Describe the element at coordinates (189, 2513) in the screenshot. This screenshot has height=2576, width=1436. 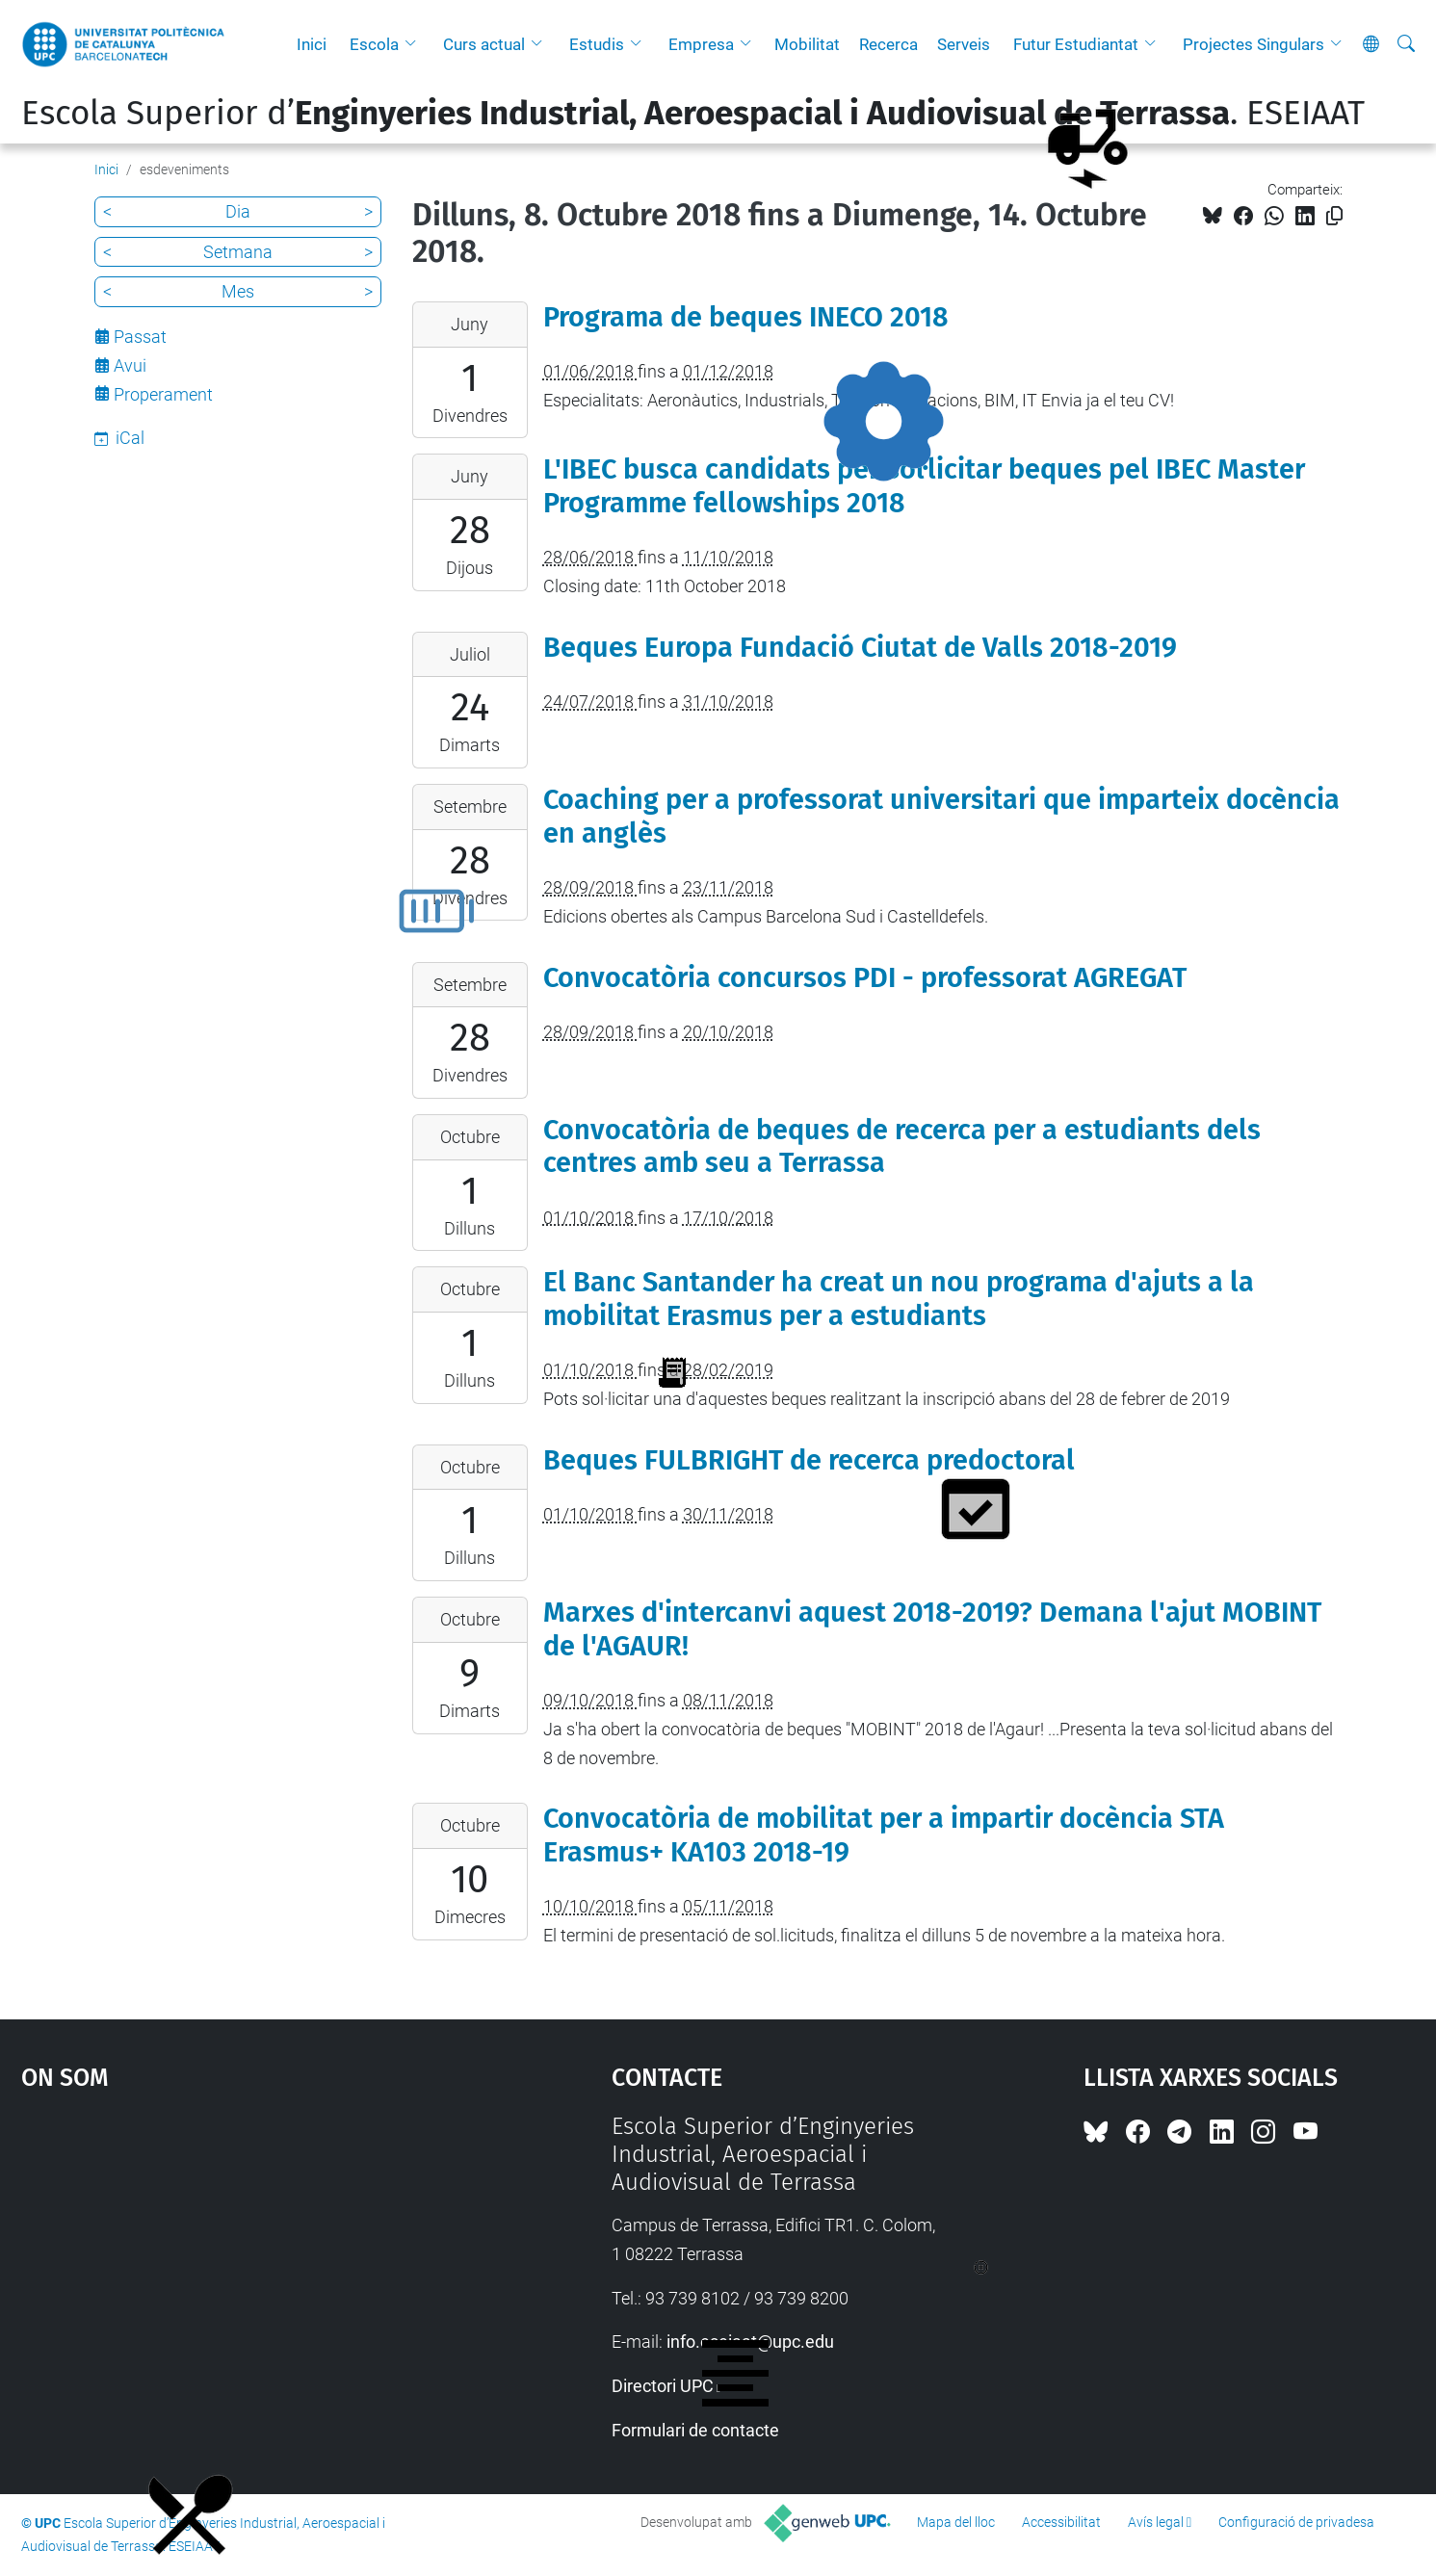
I see `find nearby restaurants` at that location.